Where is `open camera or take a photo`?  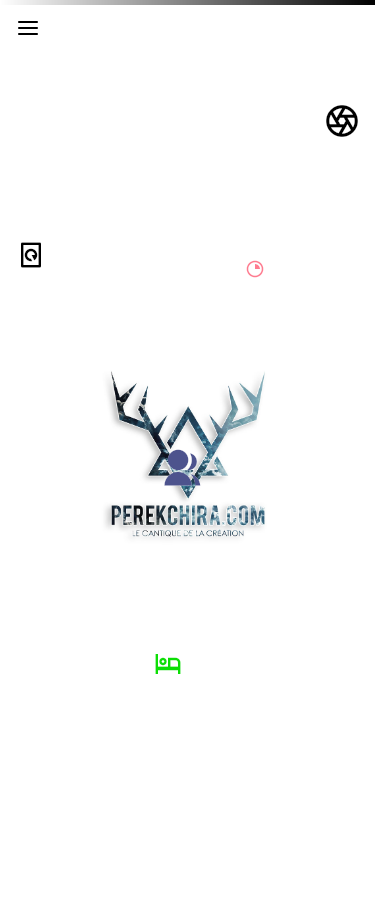
open camera or take a photo is located at coordinates (342, 121).